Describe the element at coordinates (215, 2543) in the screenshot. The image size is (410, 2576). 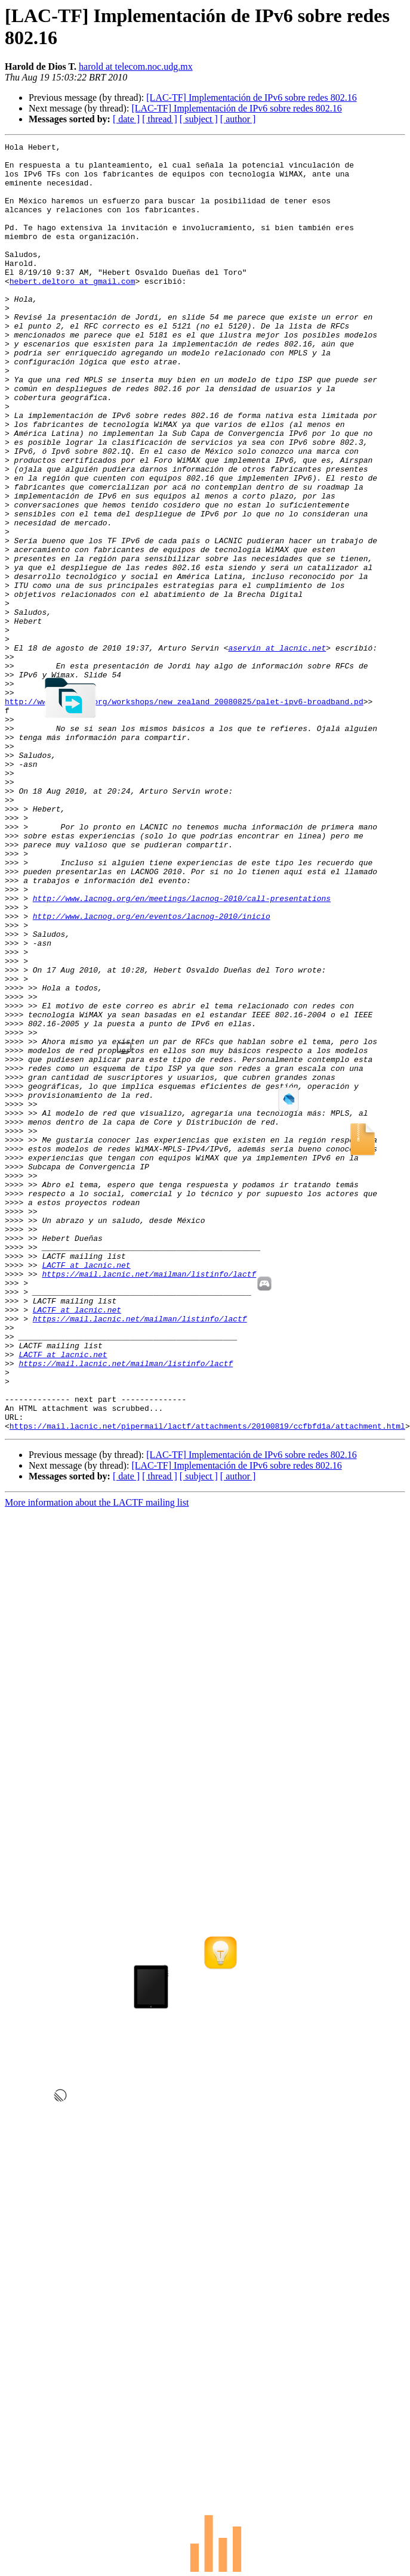
I see `view analytics or statistics` at that location.